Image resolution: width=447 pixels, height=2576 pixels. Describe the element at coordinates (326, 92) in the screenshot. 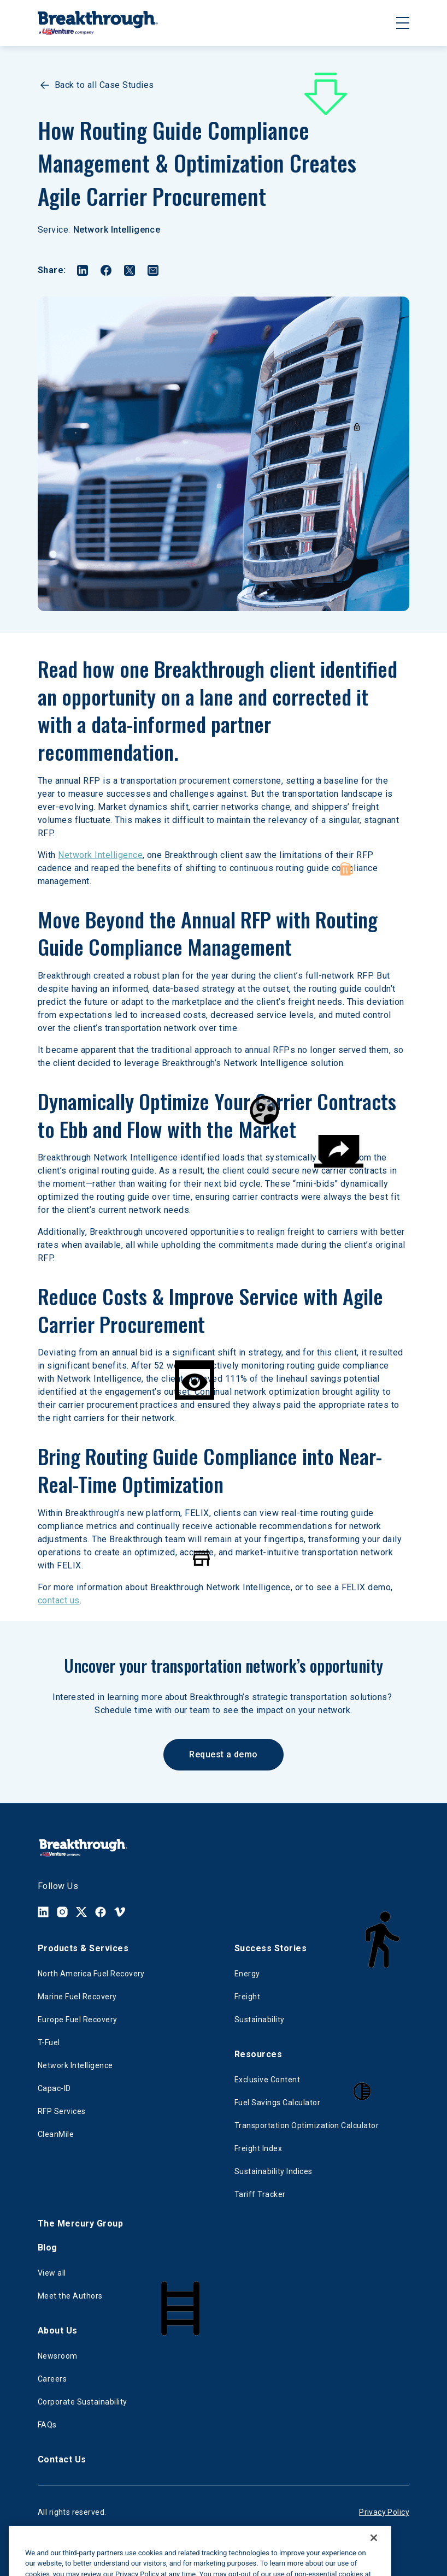

I see `download a file or content` at that location.